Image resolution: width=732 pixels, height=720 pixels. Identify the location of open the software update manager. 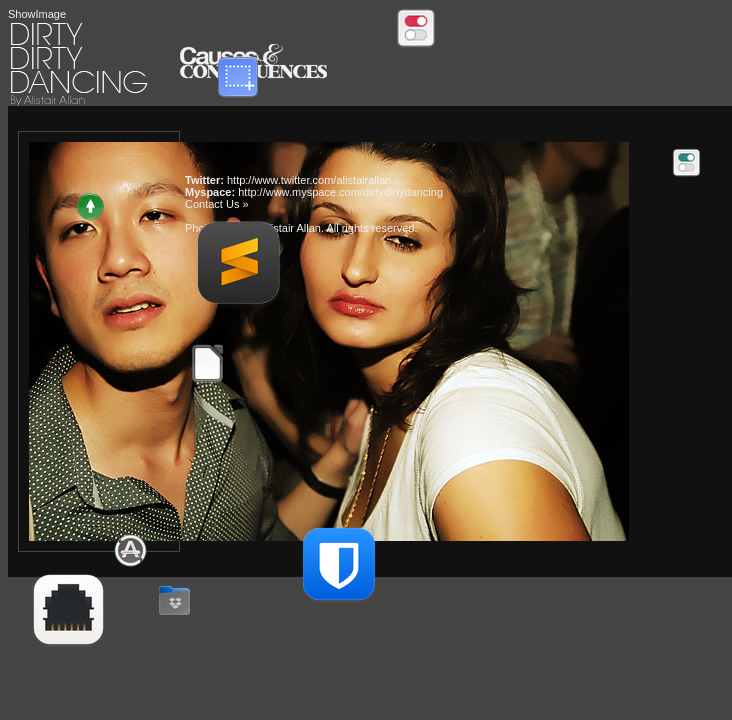
(130, 550).